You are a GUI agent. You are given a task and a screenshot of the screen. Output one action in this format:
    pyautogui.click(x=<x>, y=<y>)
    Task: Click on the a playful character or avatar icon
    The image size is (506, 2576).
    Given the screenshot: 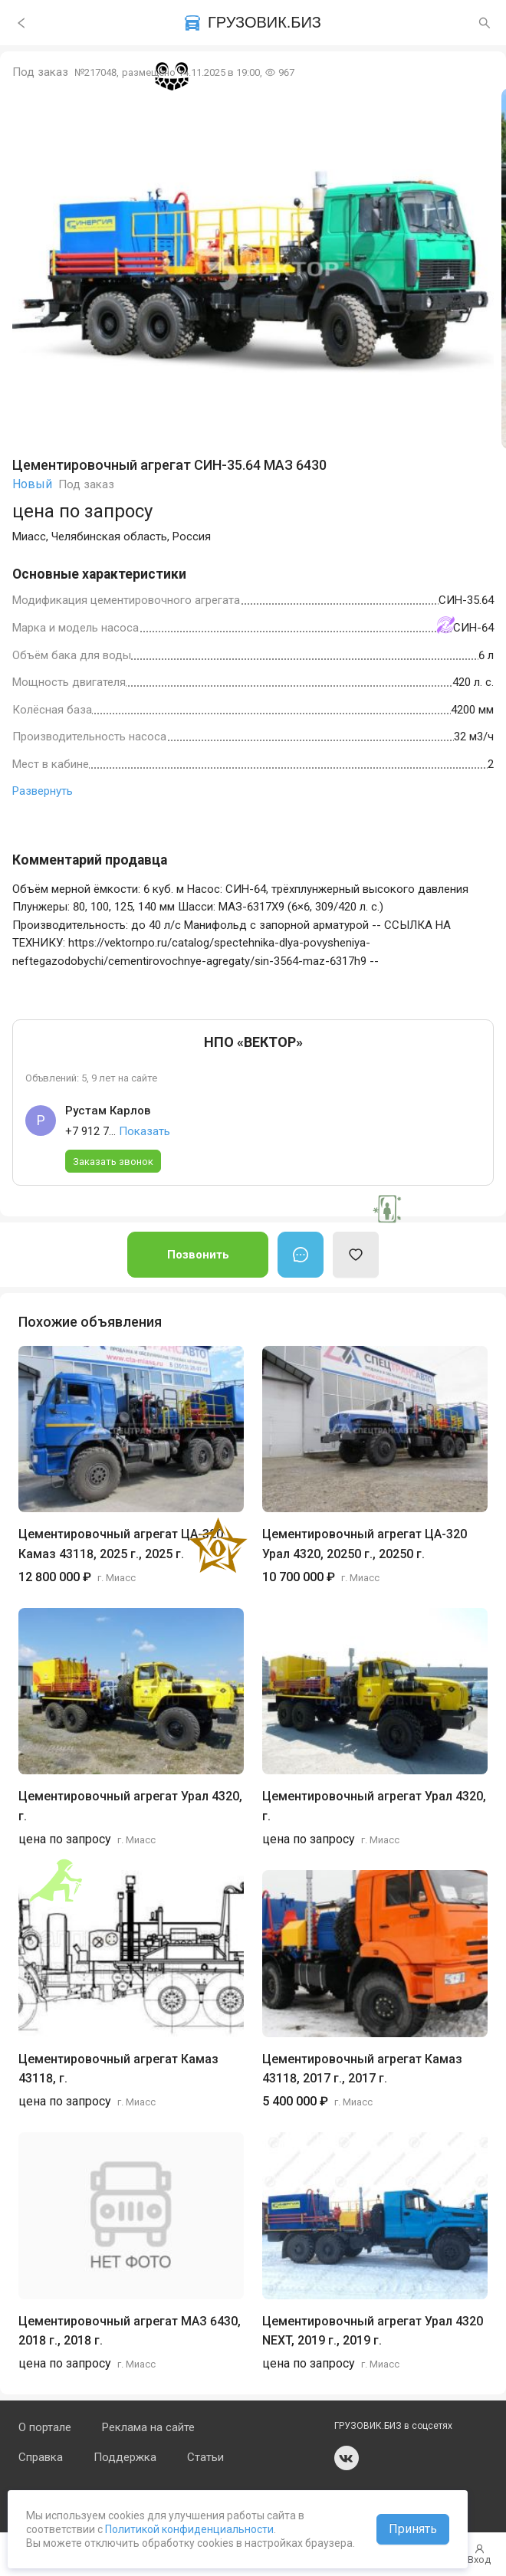 What is the action you would take?
    pyautogui.click(x=172, y=77)
    